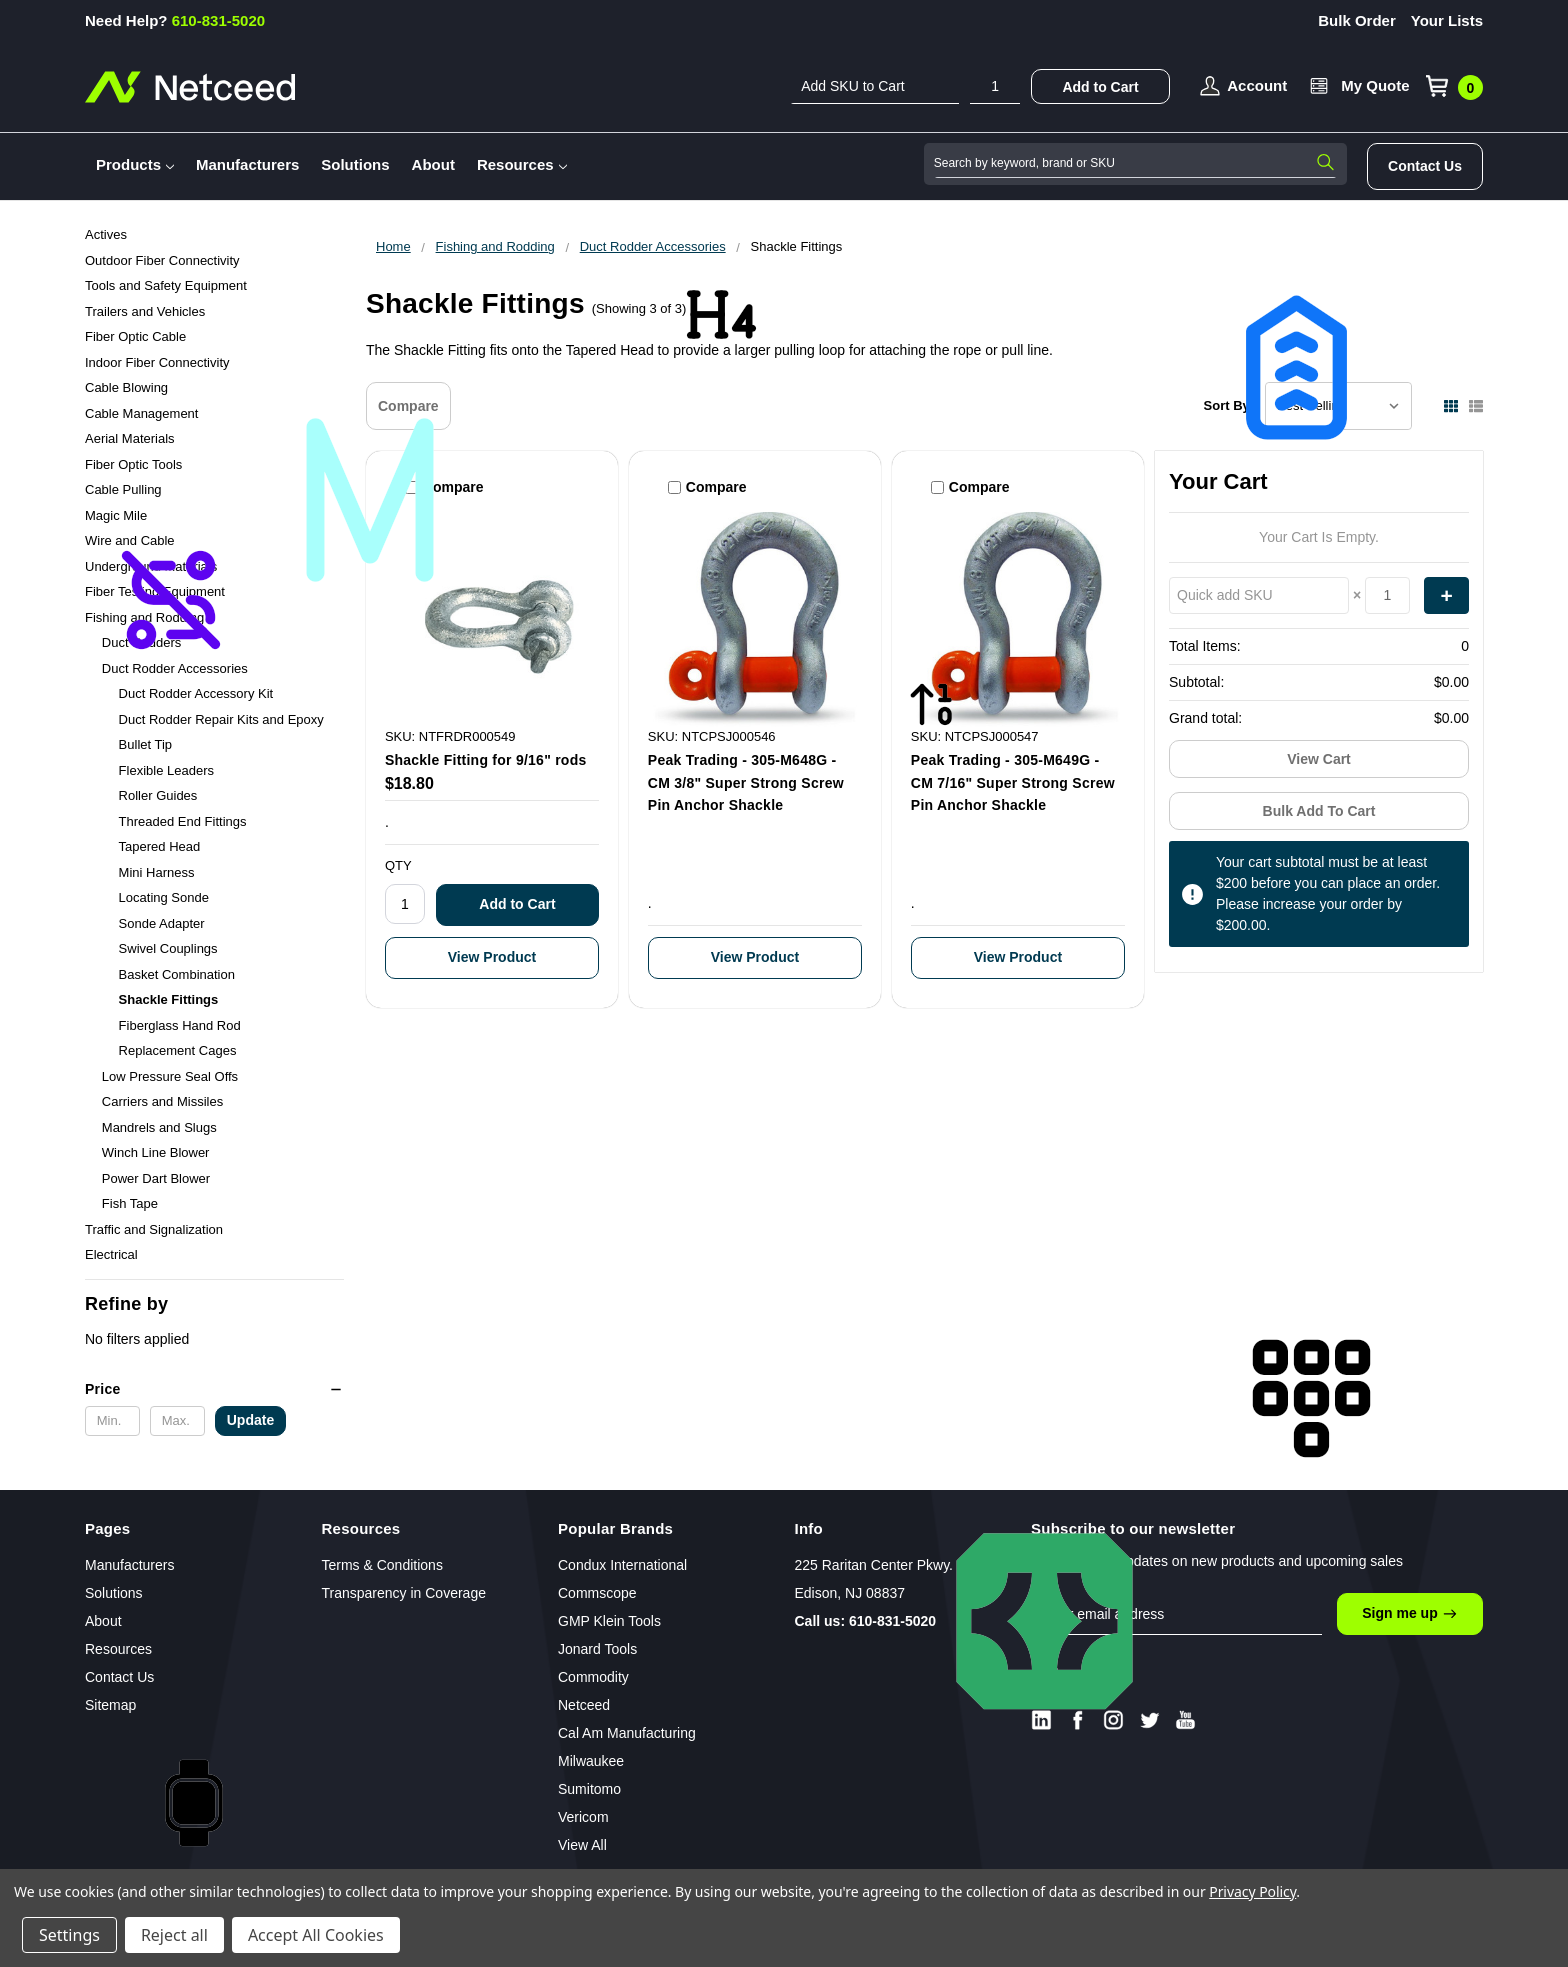 Image resolution: width=1568 pixels, height=1967 pixels. Describe the element at coordinates (1311, 1398) in the screenshot. I see `open the phone dialpad` at that location.